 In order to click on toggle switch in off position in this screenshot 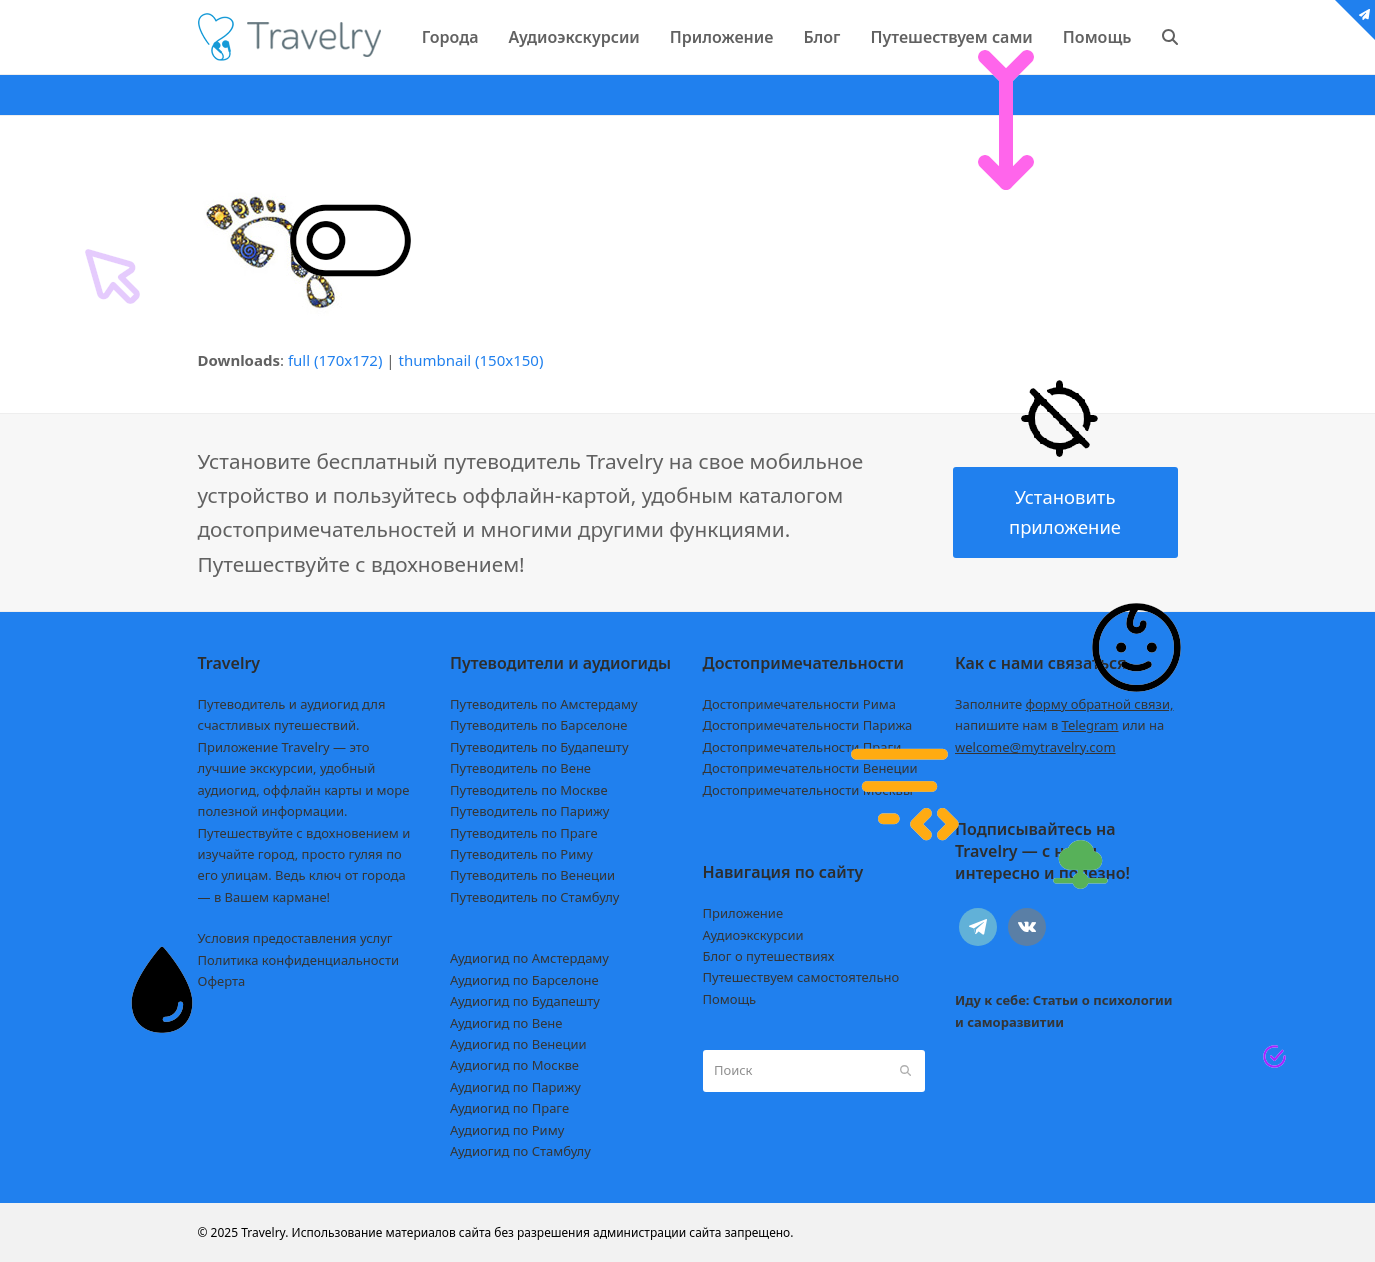, I will do `click(350, 240)`.